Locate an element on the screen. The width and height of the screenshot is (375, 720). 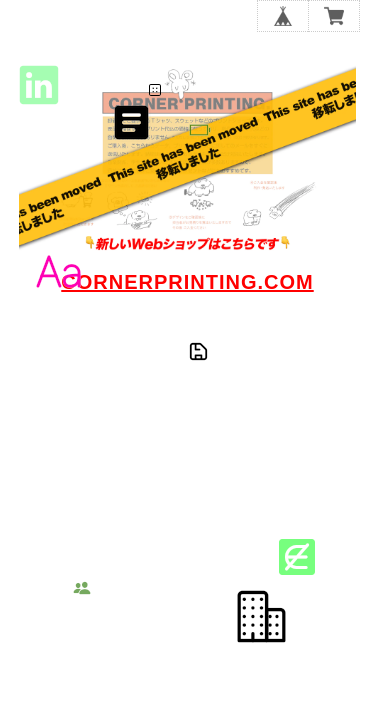
change text formatting or font settings is located at coordinates (58, 271).